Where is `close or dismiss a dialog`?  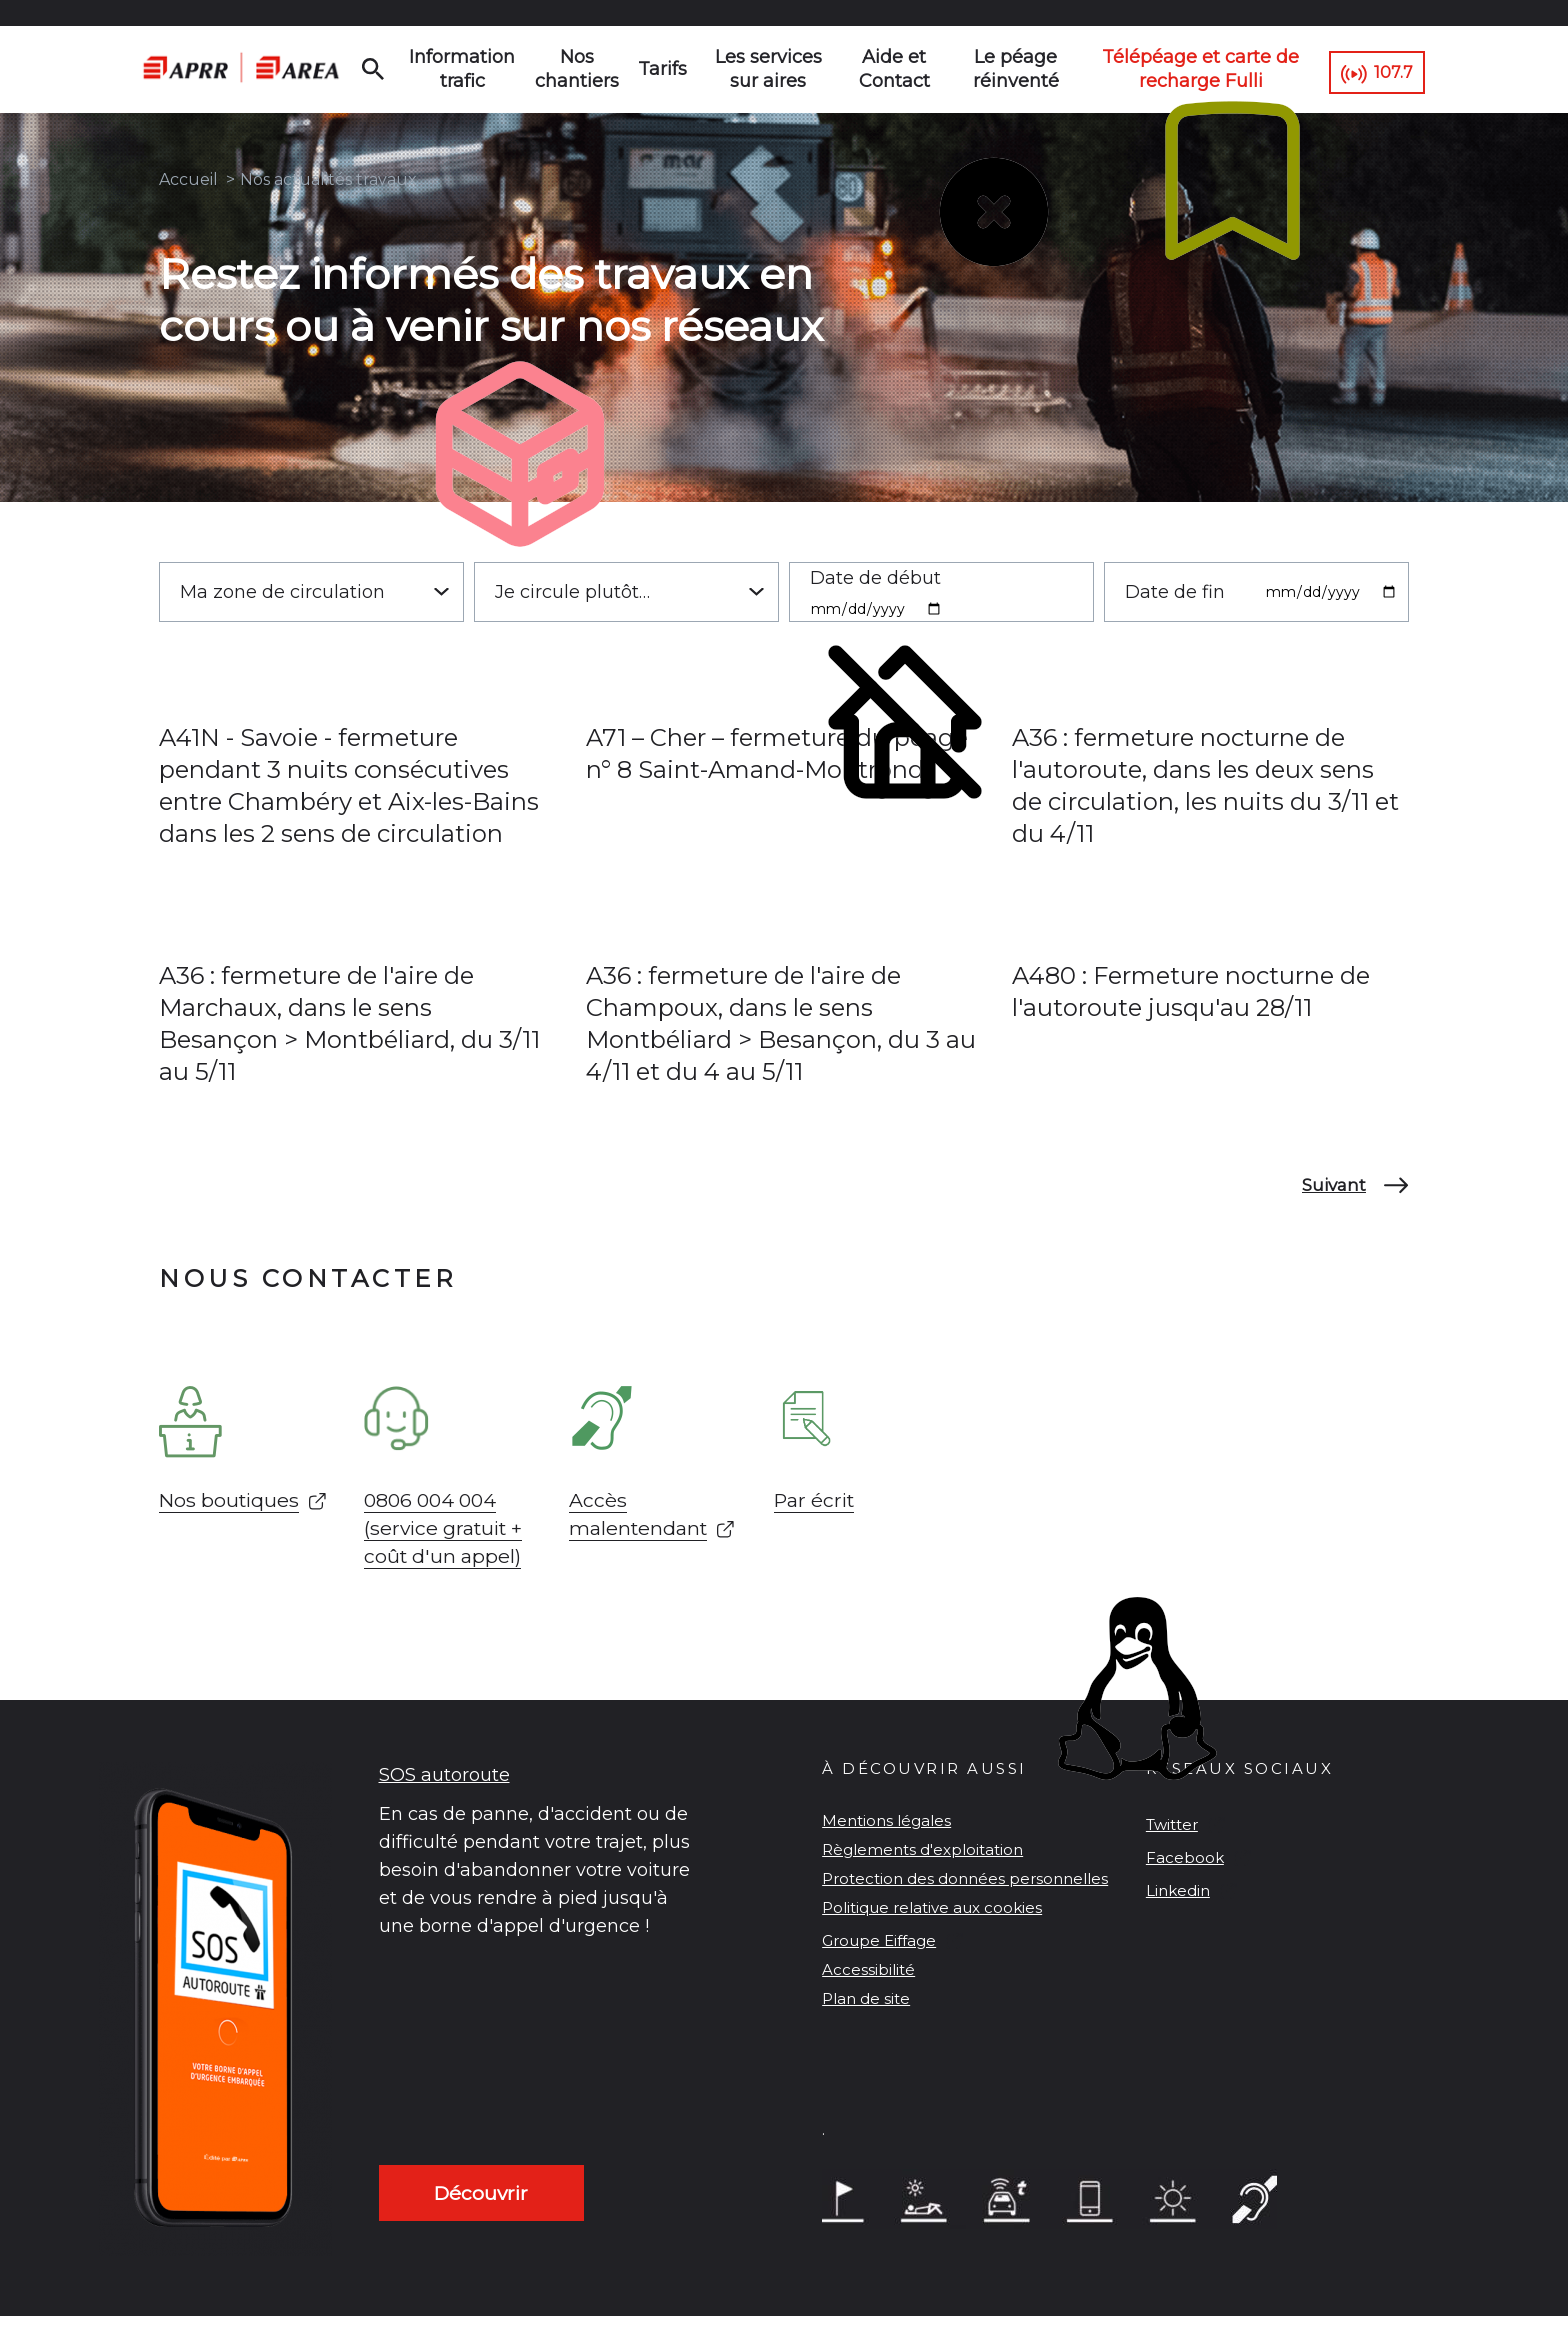
close or dismiss a dialog is located at coordinates (994, 212).